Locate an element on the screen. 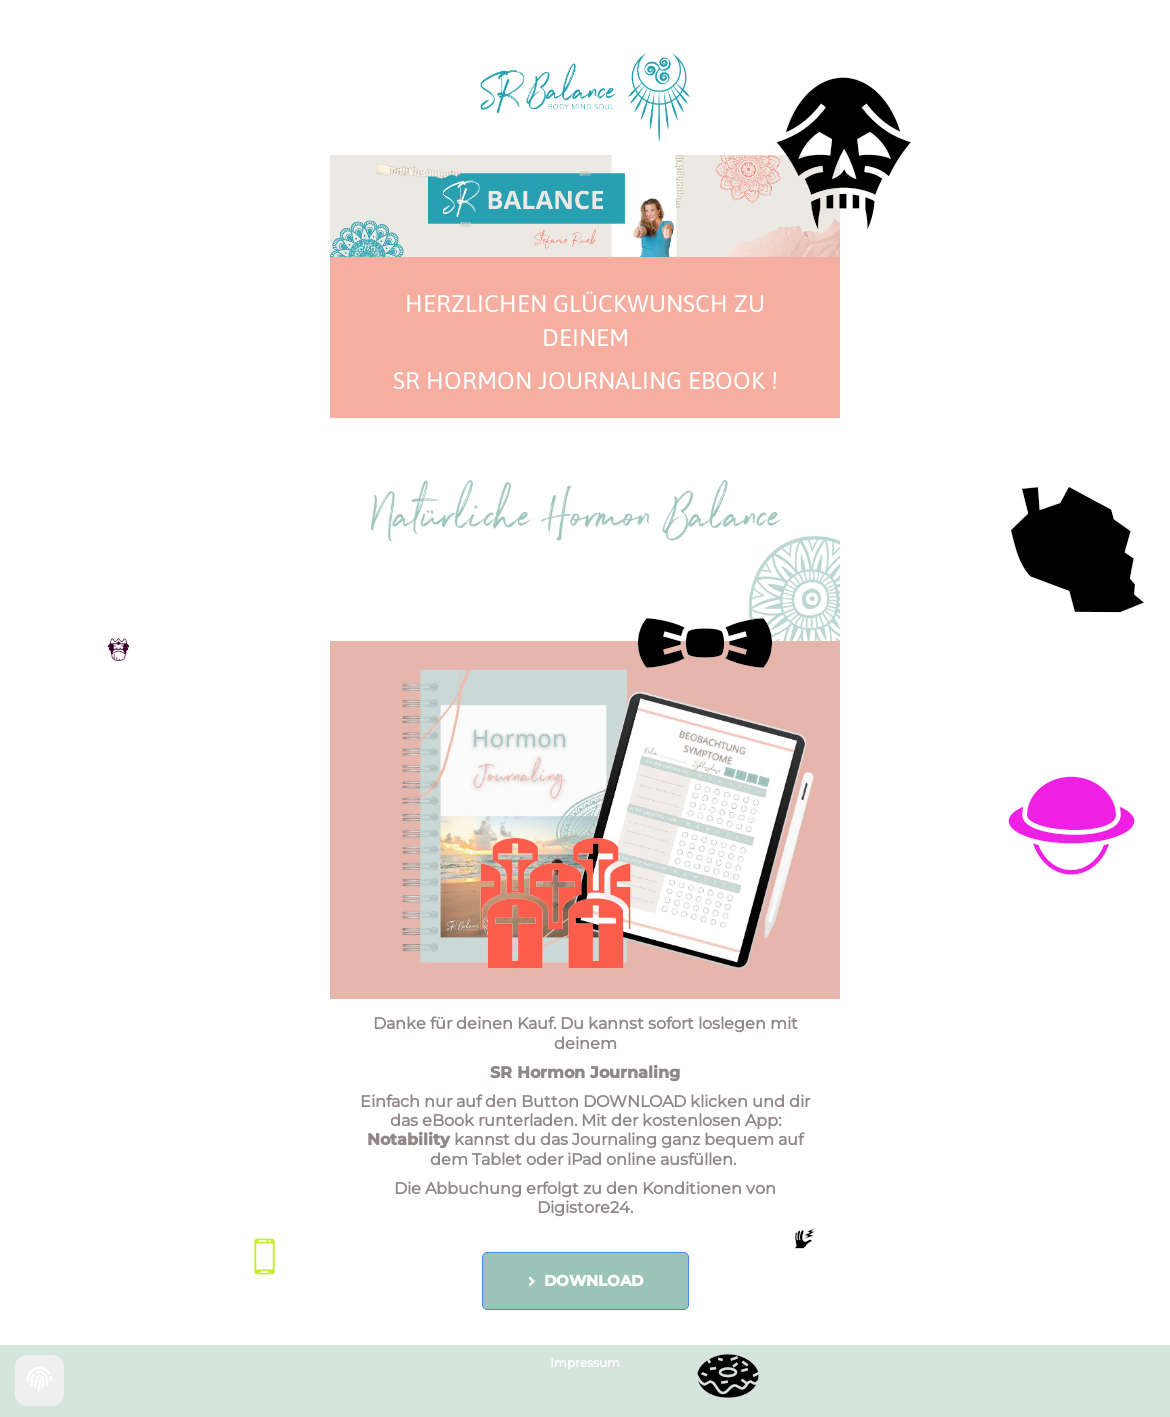 This screenshot has height=1417, width=1170. access food or bakery category is located at coordinates (728, 1376).